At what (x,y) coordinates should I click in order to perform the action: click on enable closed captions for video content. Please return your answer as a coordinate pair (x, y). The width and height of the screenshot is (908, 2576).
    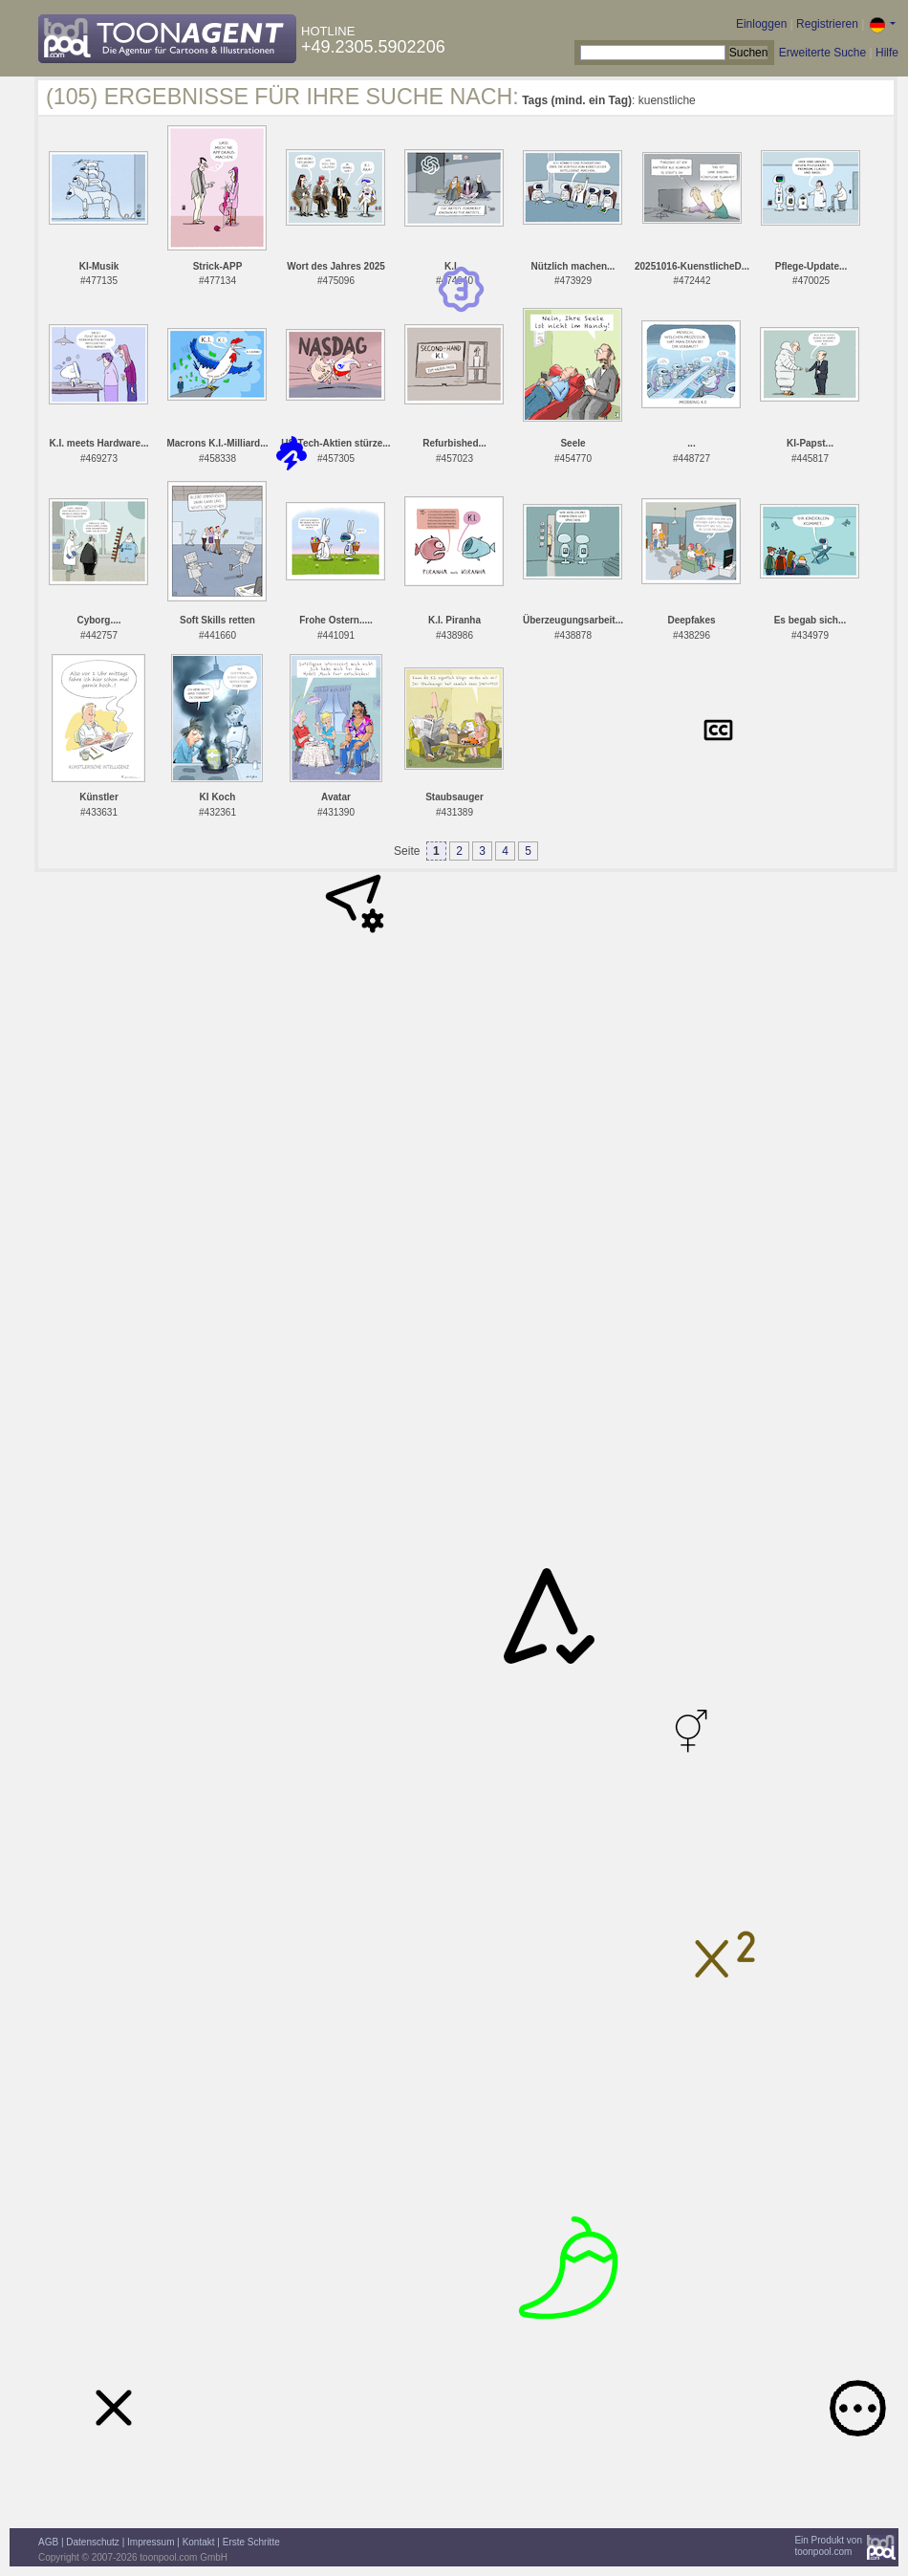
    Looking at the image, I should click on (718, 730).